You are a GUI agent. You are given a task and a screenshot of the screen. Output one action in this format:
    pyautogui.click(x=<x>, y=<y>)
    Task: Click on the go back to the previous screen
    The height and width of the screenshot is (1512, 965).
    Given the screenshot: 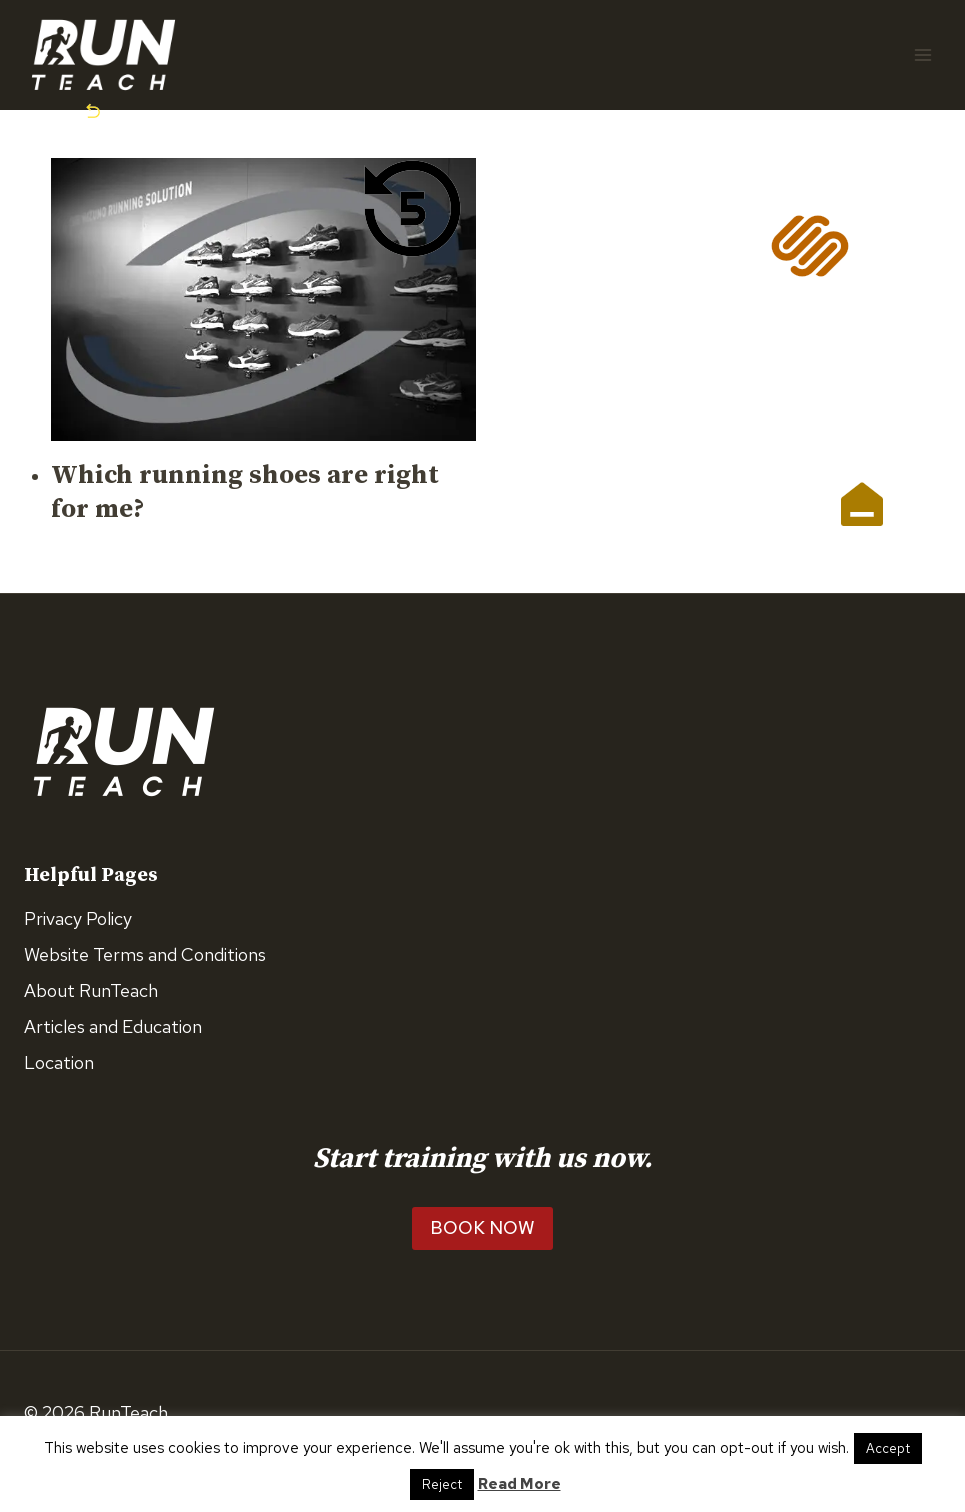 What is the action you would take?
    pyautogui.click(x=93, y=111)
    